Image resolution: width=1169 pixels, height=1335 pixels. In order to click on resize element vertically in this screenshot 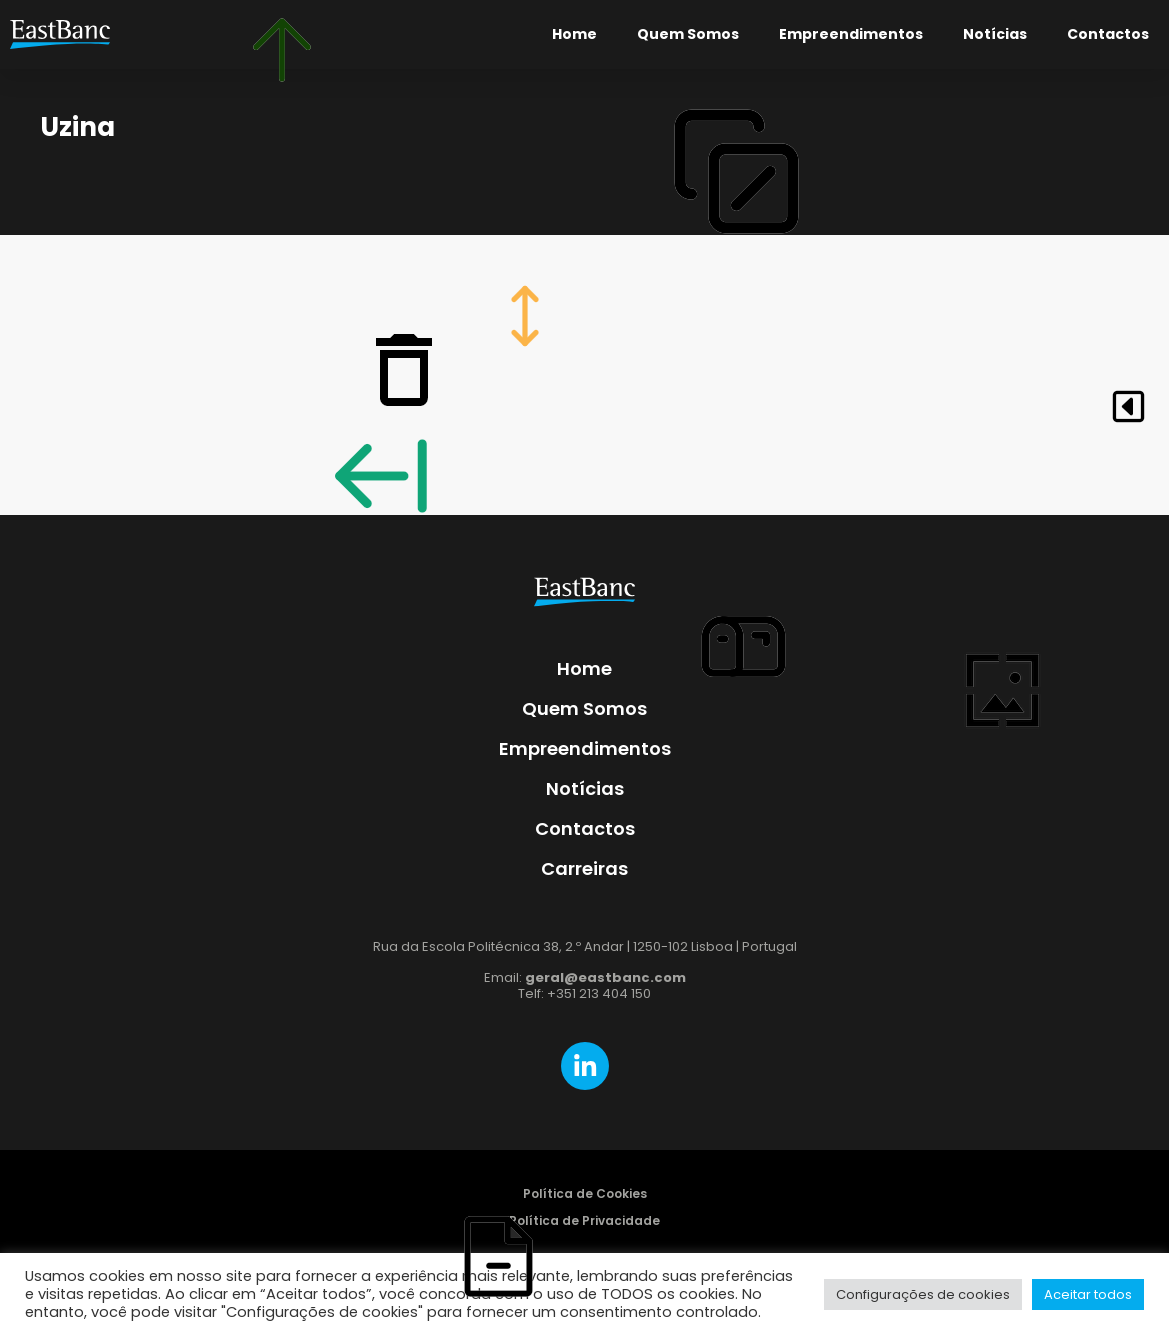, I will do `click(525, 316)`.